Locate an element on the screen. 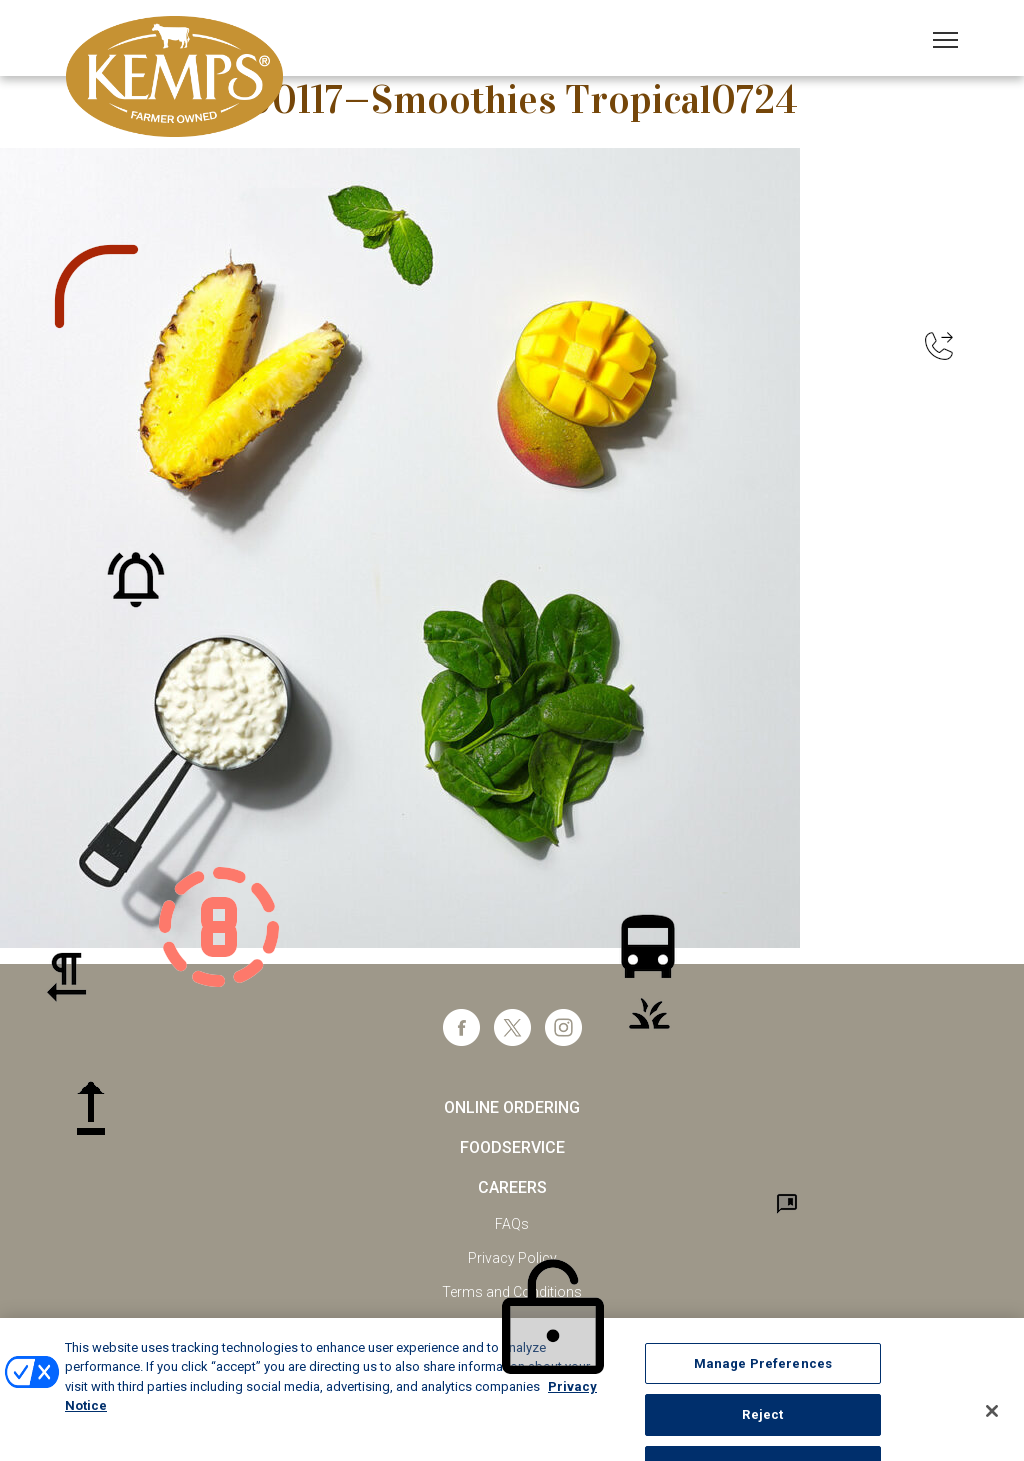  apply rounded corner radius to element is located at coordinates (96, 286).